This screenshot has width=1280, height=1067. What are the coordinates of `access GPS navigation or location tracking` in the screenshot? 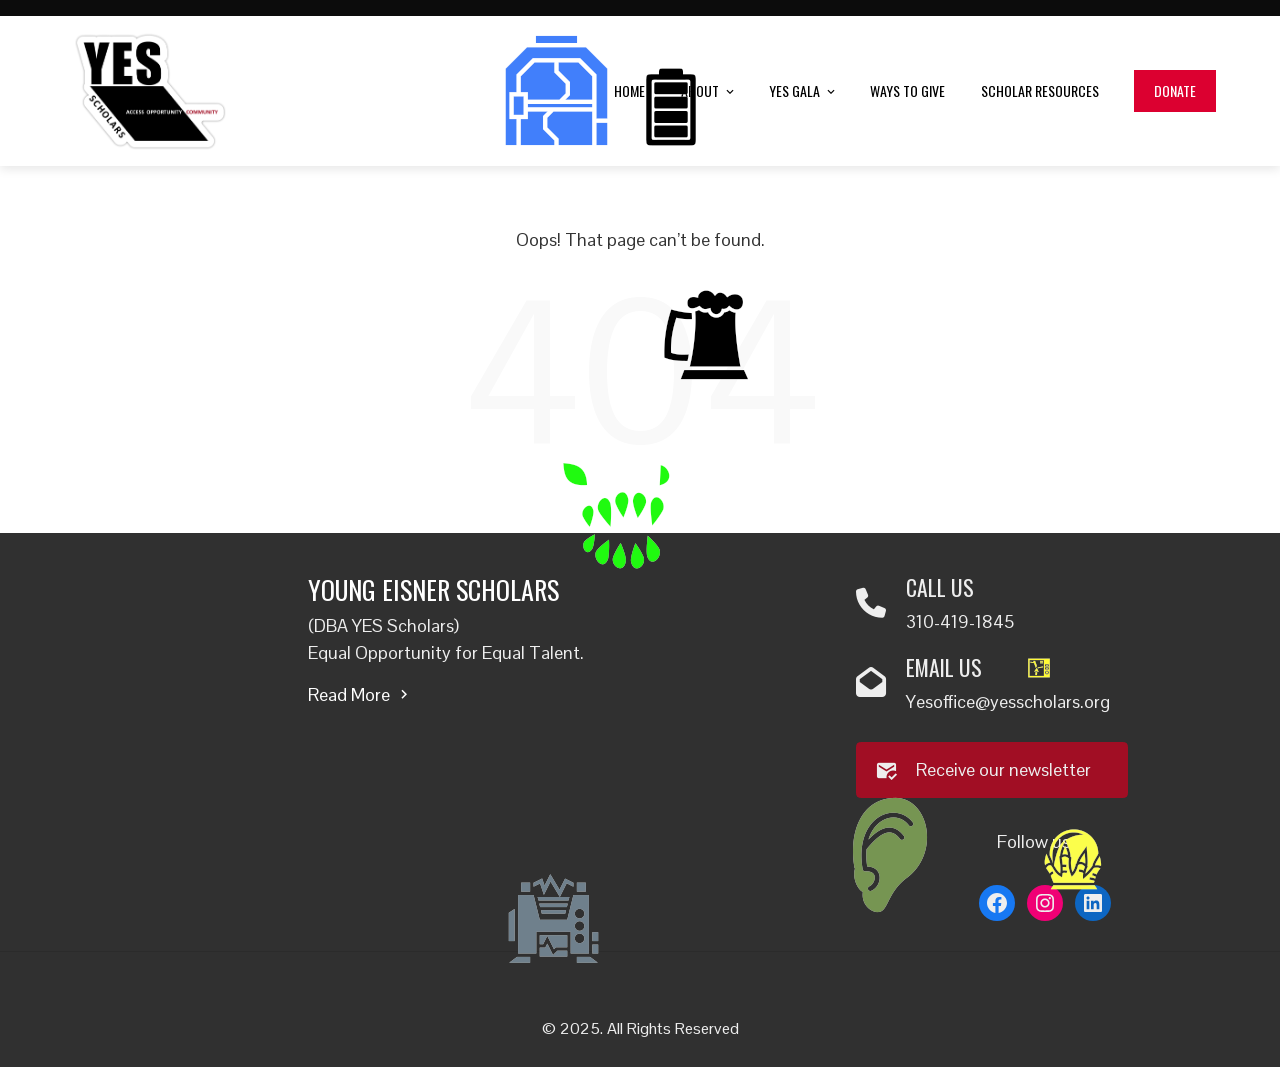 It's located at (1039, 668).